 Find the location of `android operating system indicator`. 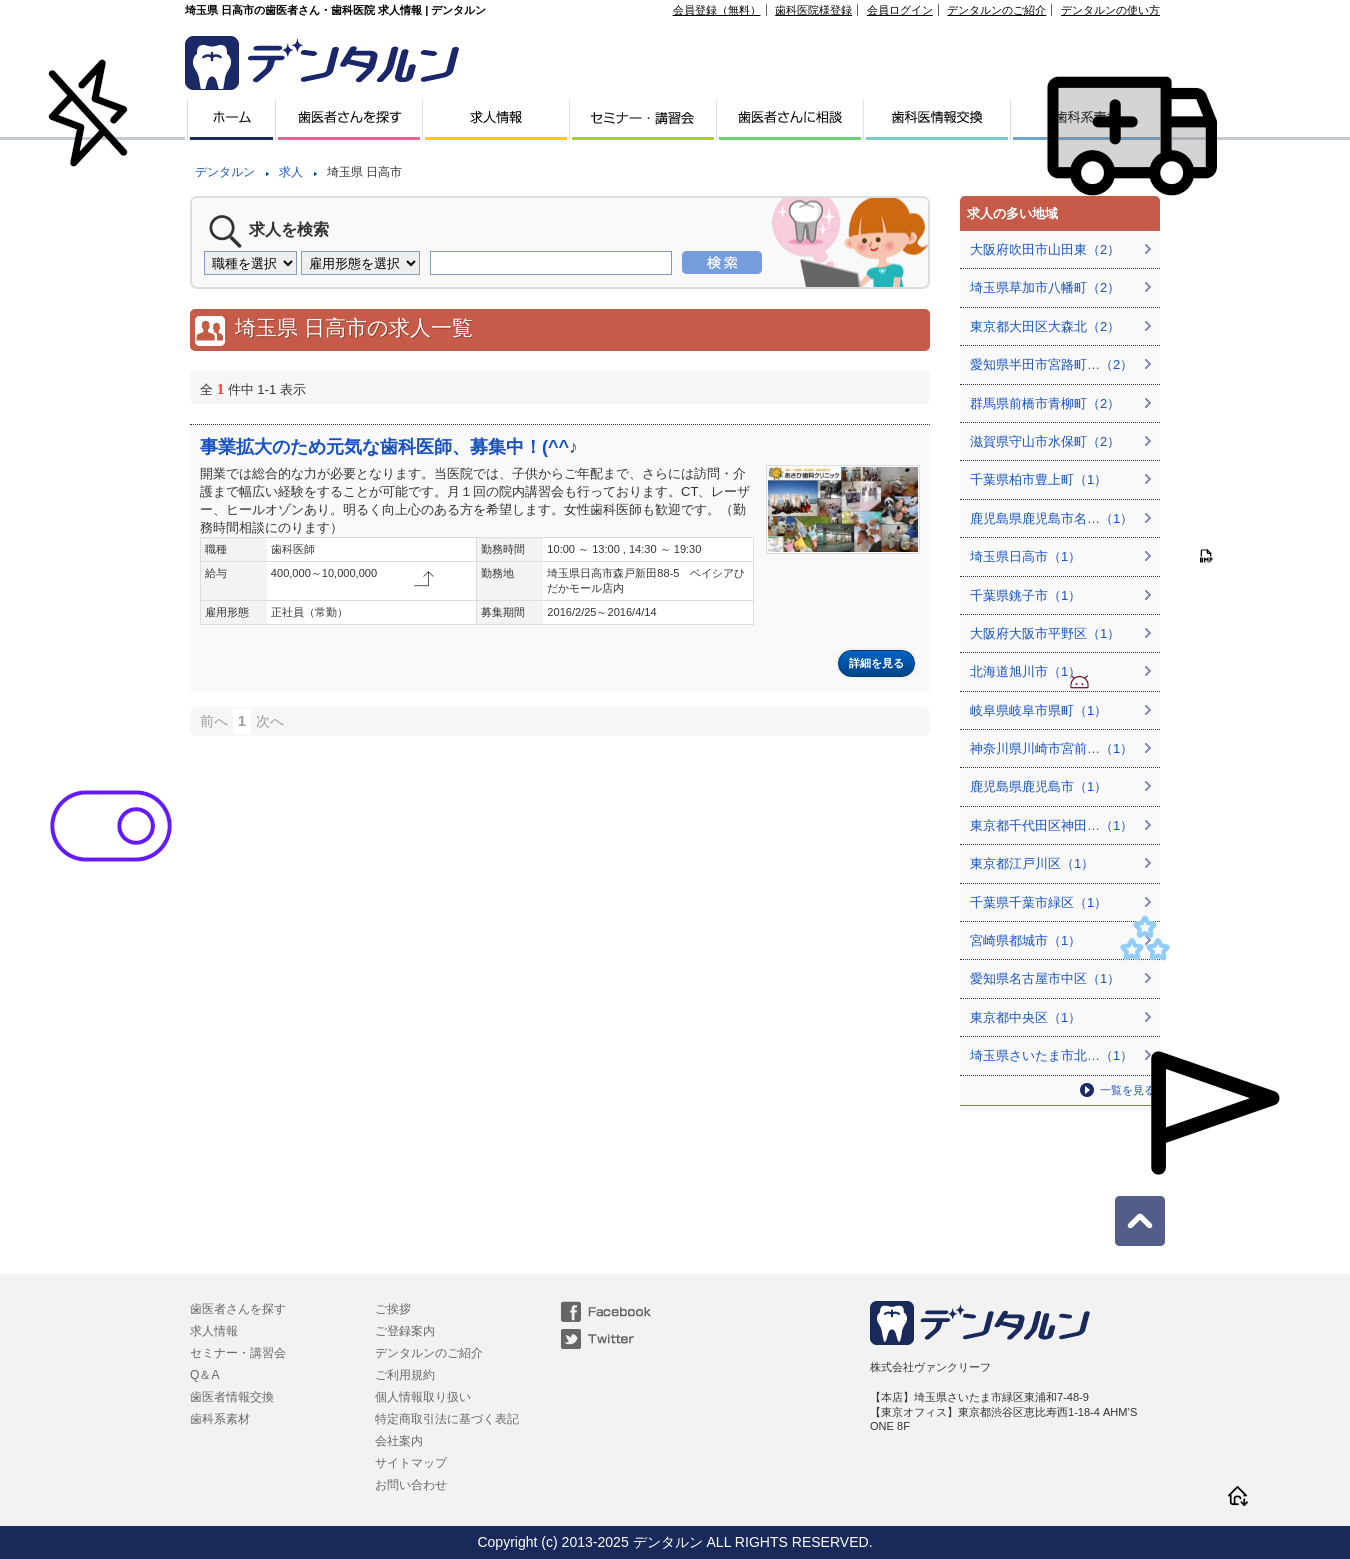

android operating system indicator is located at coordinates (1079, 682).